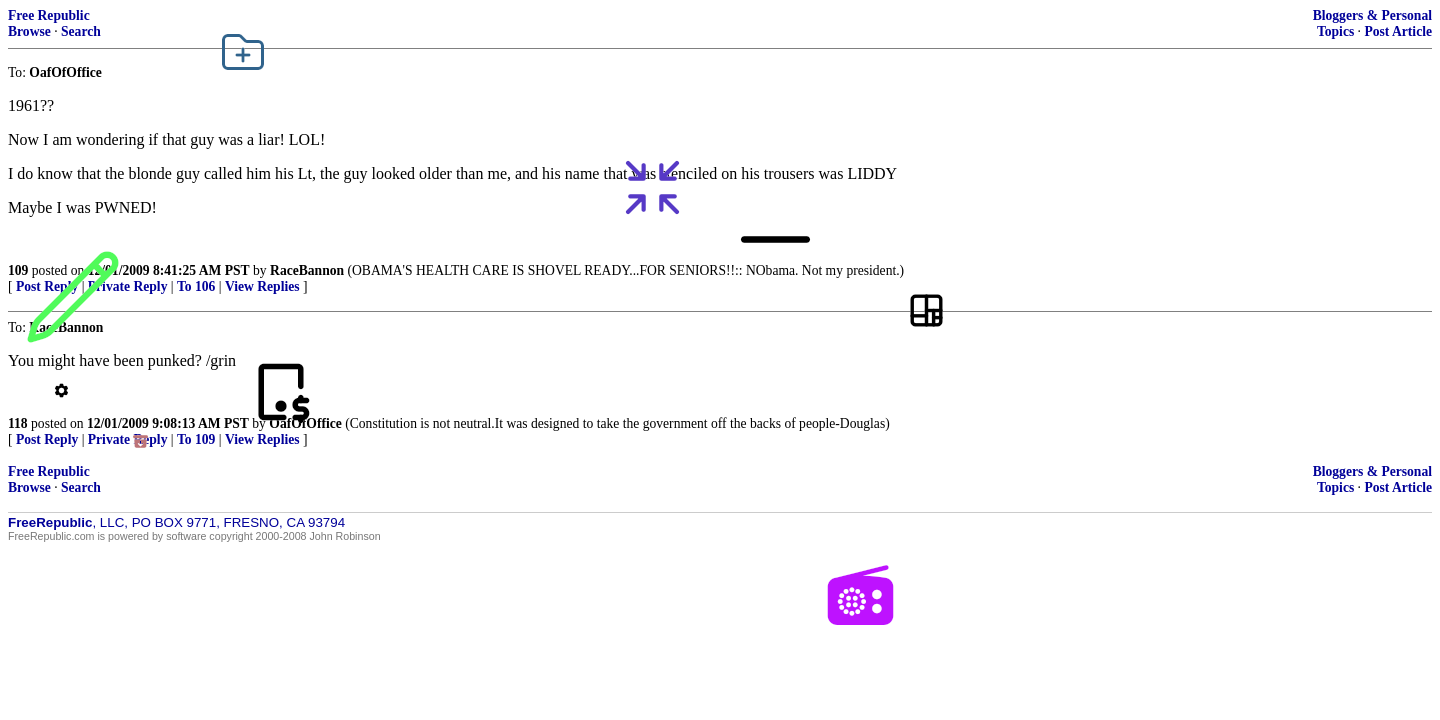 This screenshot has width=1440, height=720. What do you see at coordinates (61, 390) in the screenshot?
I see `access settings or preferences` at bounding box center [61, 390].